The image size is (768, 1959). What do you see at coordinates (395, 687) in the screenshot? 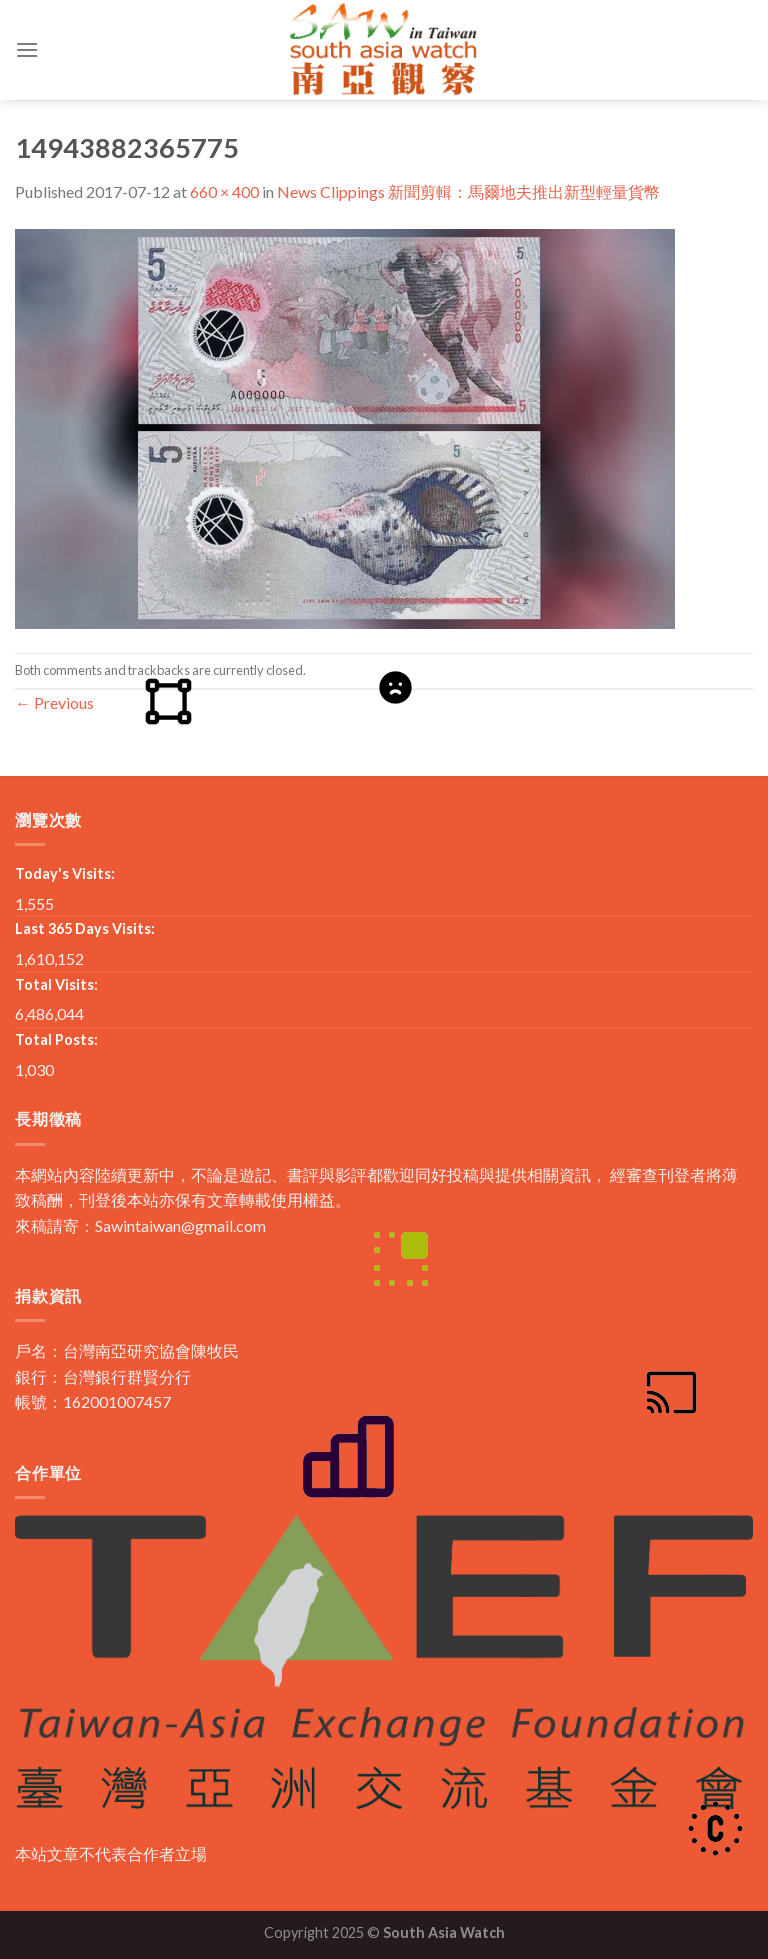
I see `indicate negative feedback or dissatisfaction` at bounding box center [395, 687].